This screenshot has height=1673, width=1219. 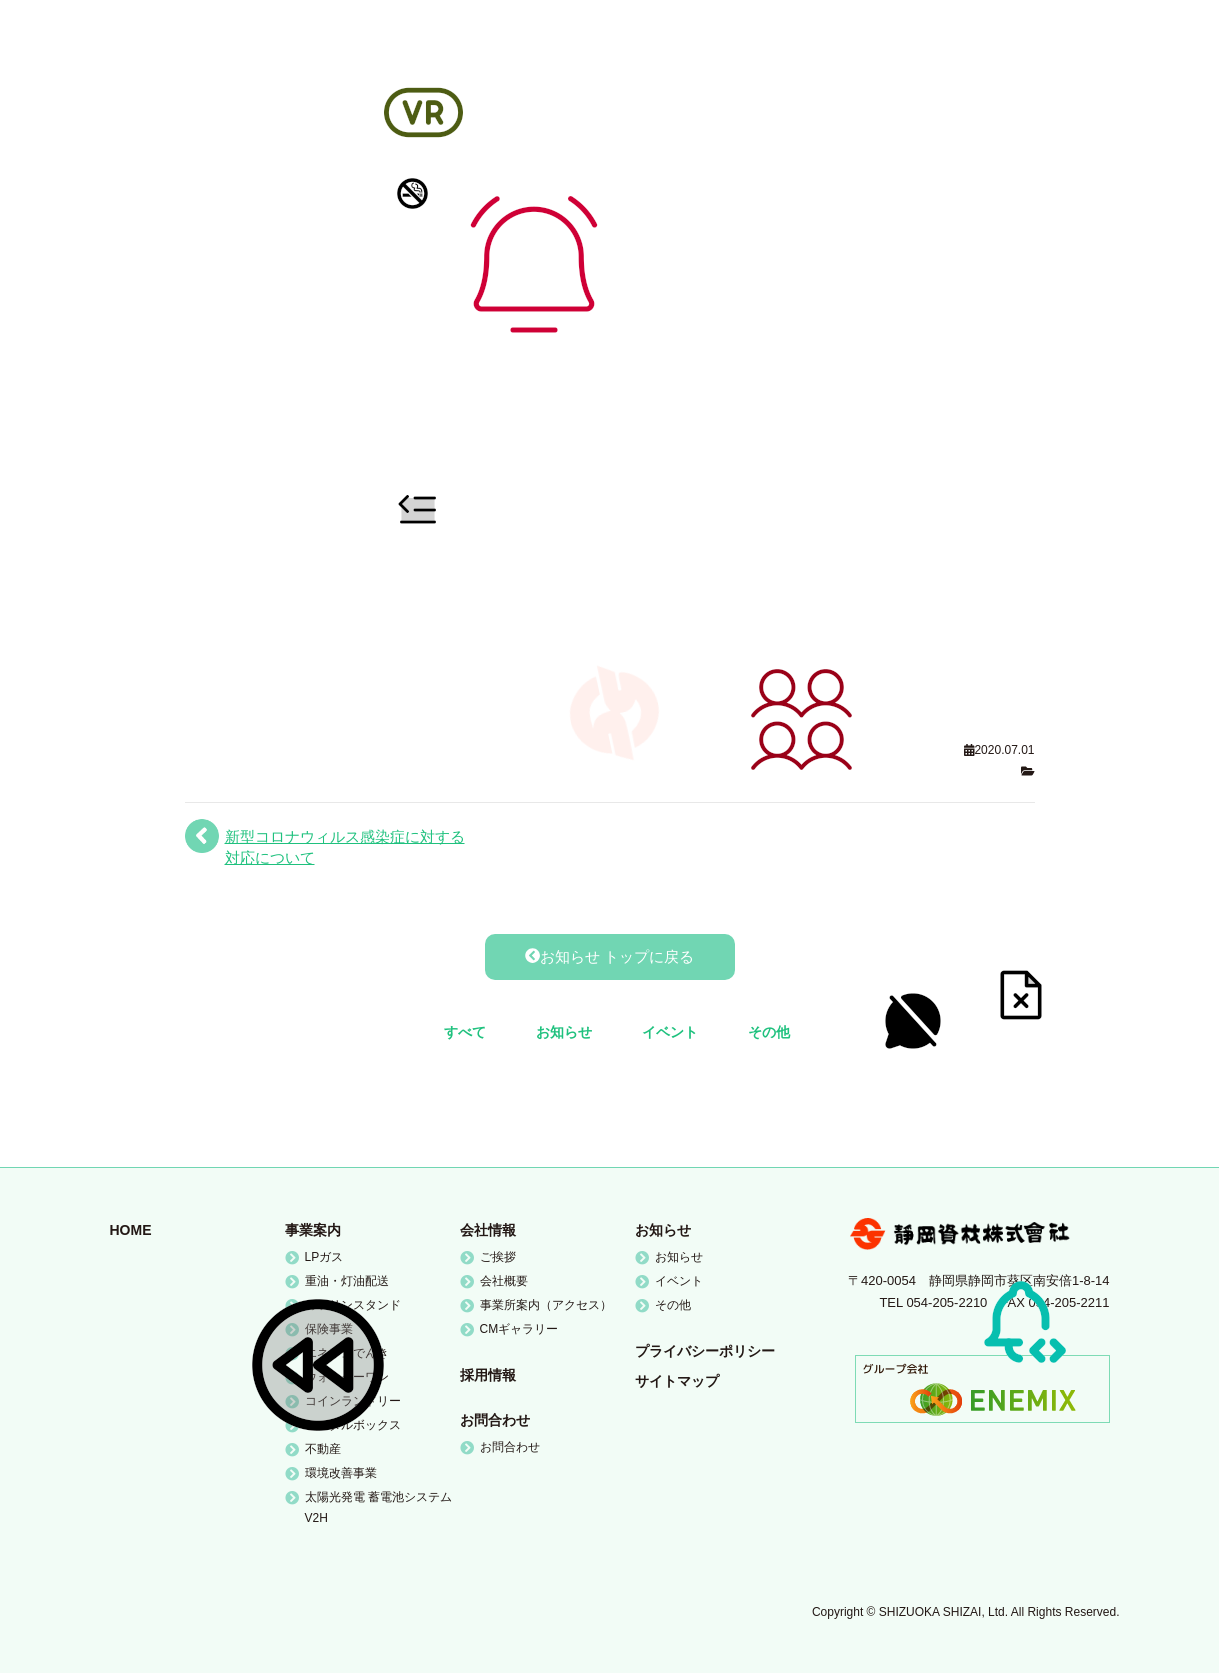 What do you see at coordinates (913, 1021) in the screenshot?
I see `mute or disable chat notifications` at bounding box center [913, 1021].